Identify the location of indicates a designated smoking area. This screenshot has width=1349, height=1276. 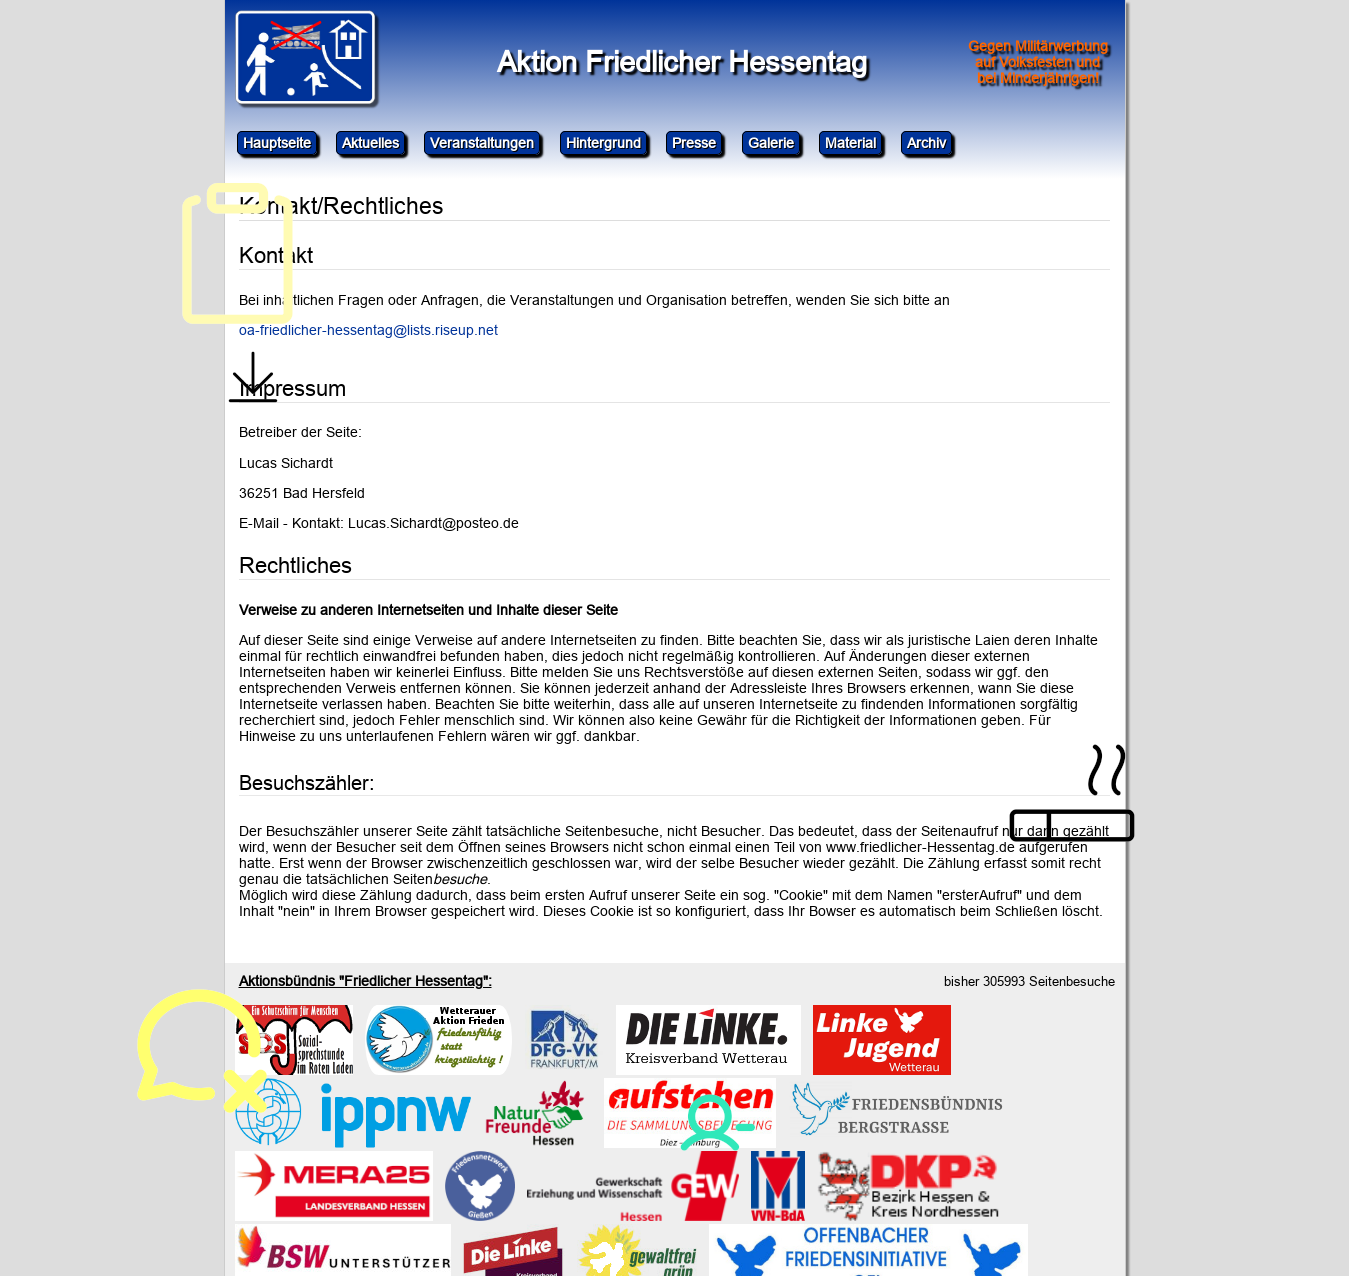
(1072, 807).